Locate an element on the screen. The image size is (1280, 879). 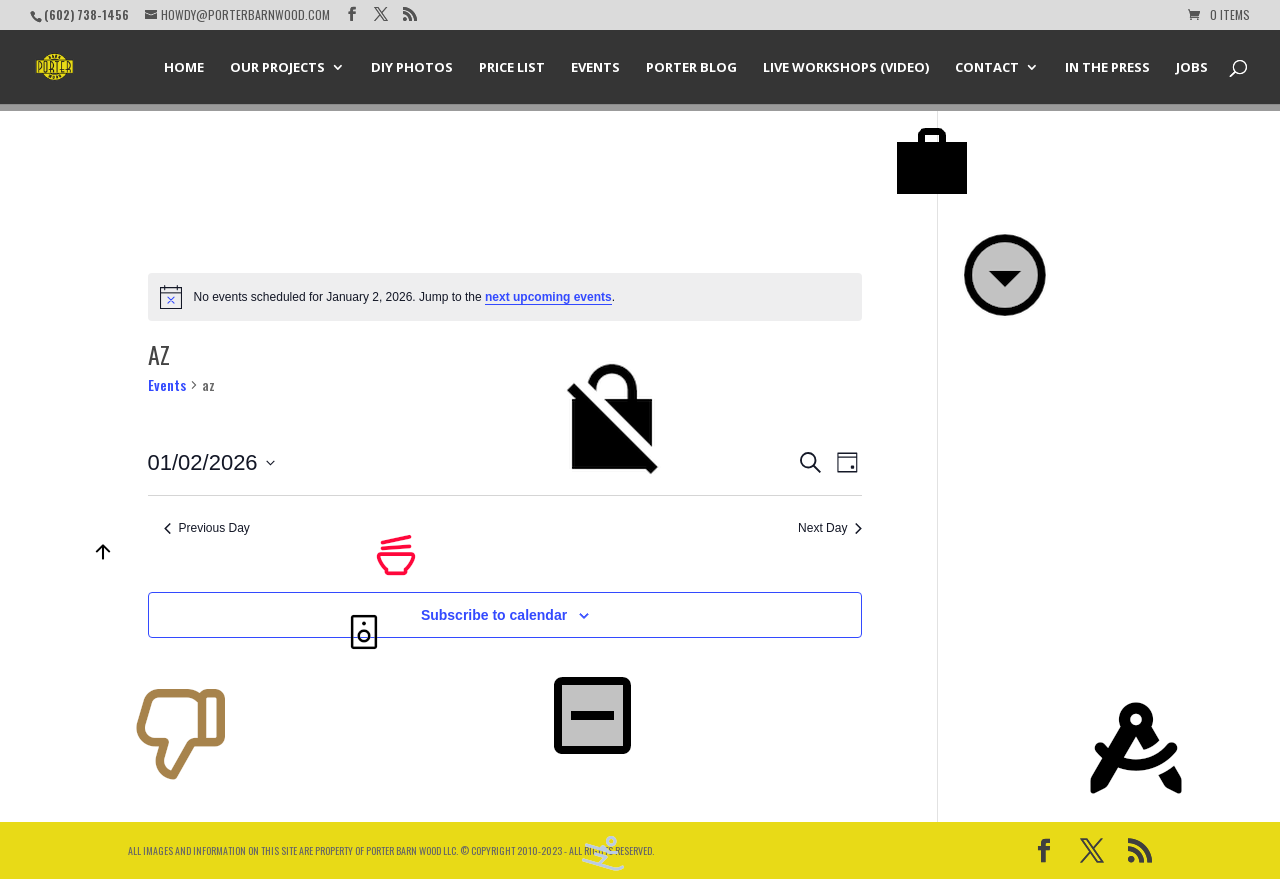
dislike or downvote content is located at coordinates (179, 735).